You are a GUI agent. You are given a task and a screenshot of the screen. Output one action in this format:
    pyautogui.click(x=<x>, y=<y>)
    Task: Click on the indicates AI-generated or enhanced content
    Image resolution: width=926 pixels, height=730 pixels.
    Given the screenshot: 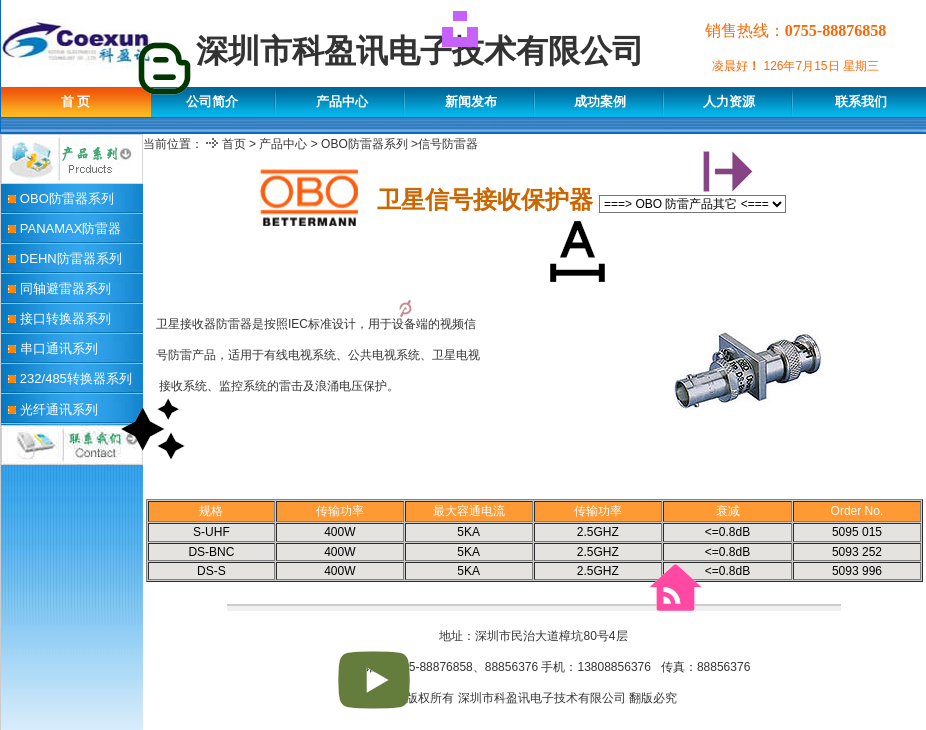 What is the action you would take?
    pyautogui.click(x=154, y=429)
    